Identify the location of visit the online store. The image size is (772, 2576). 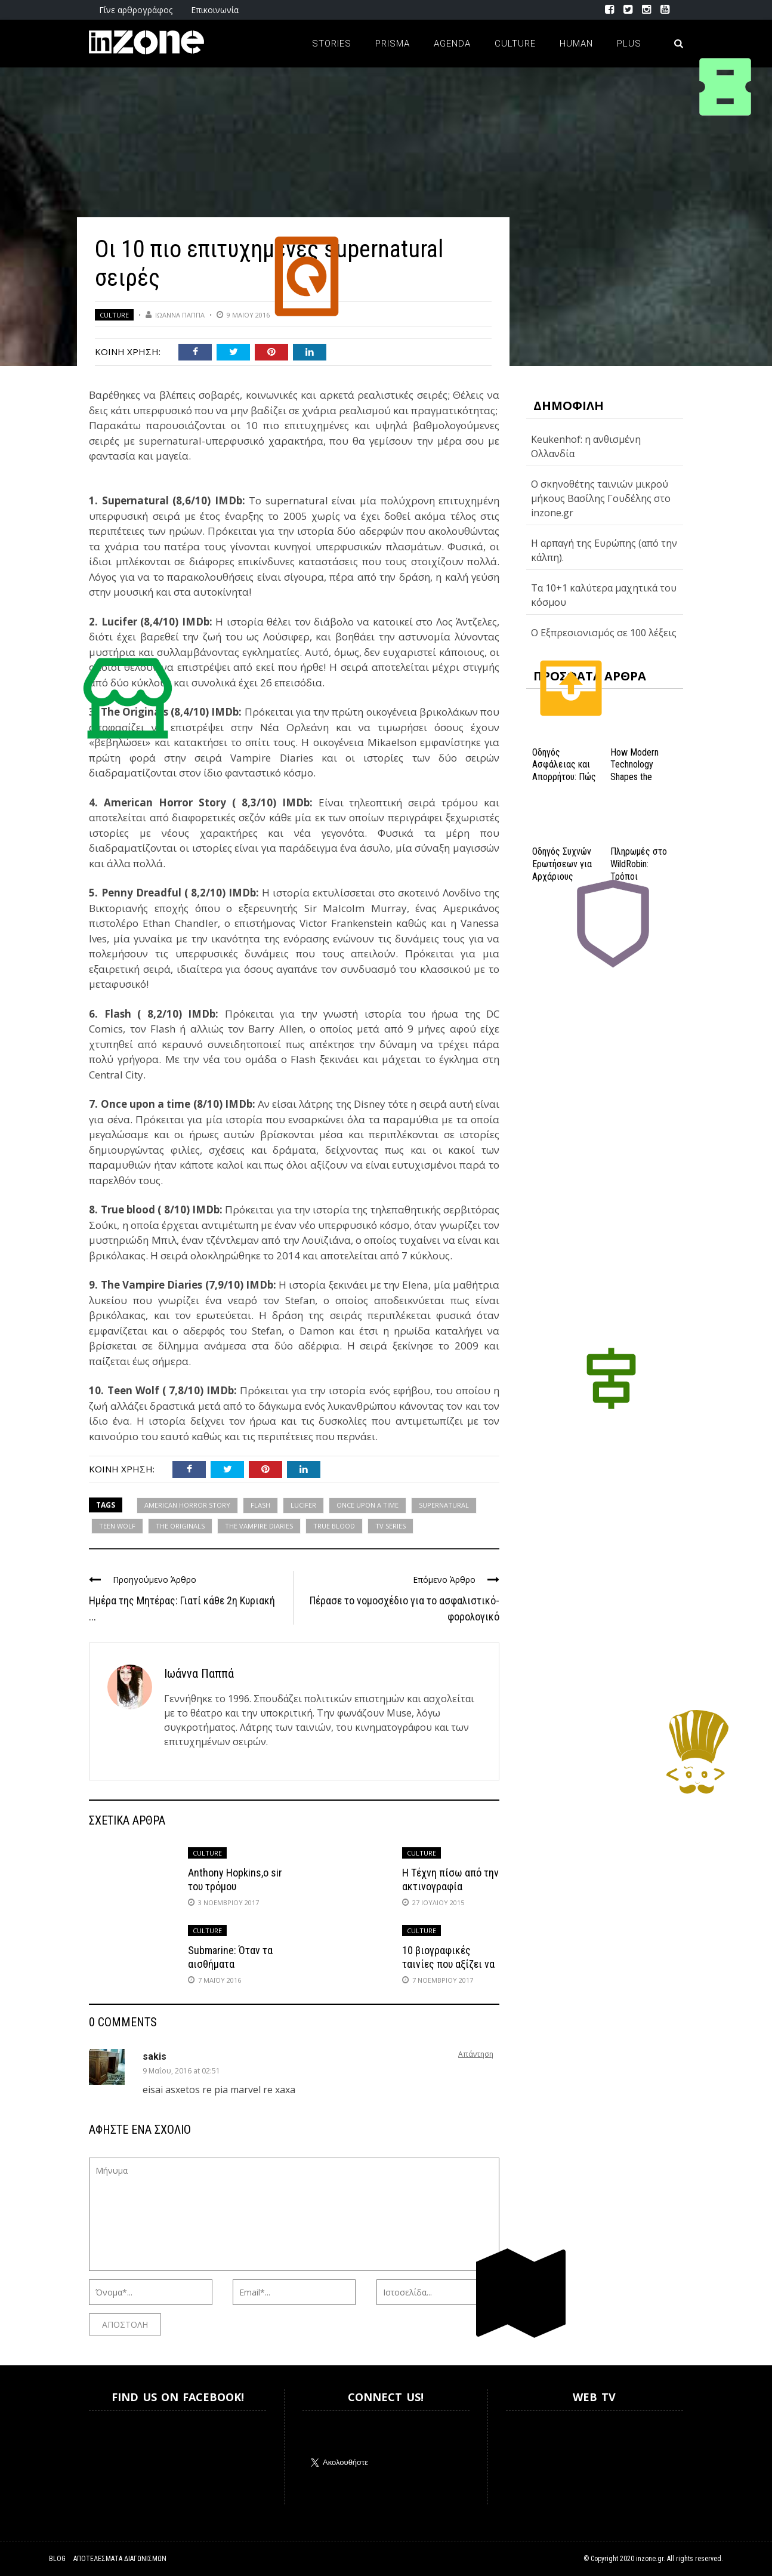
(128, 698).